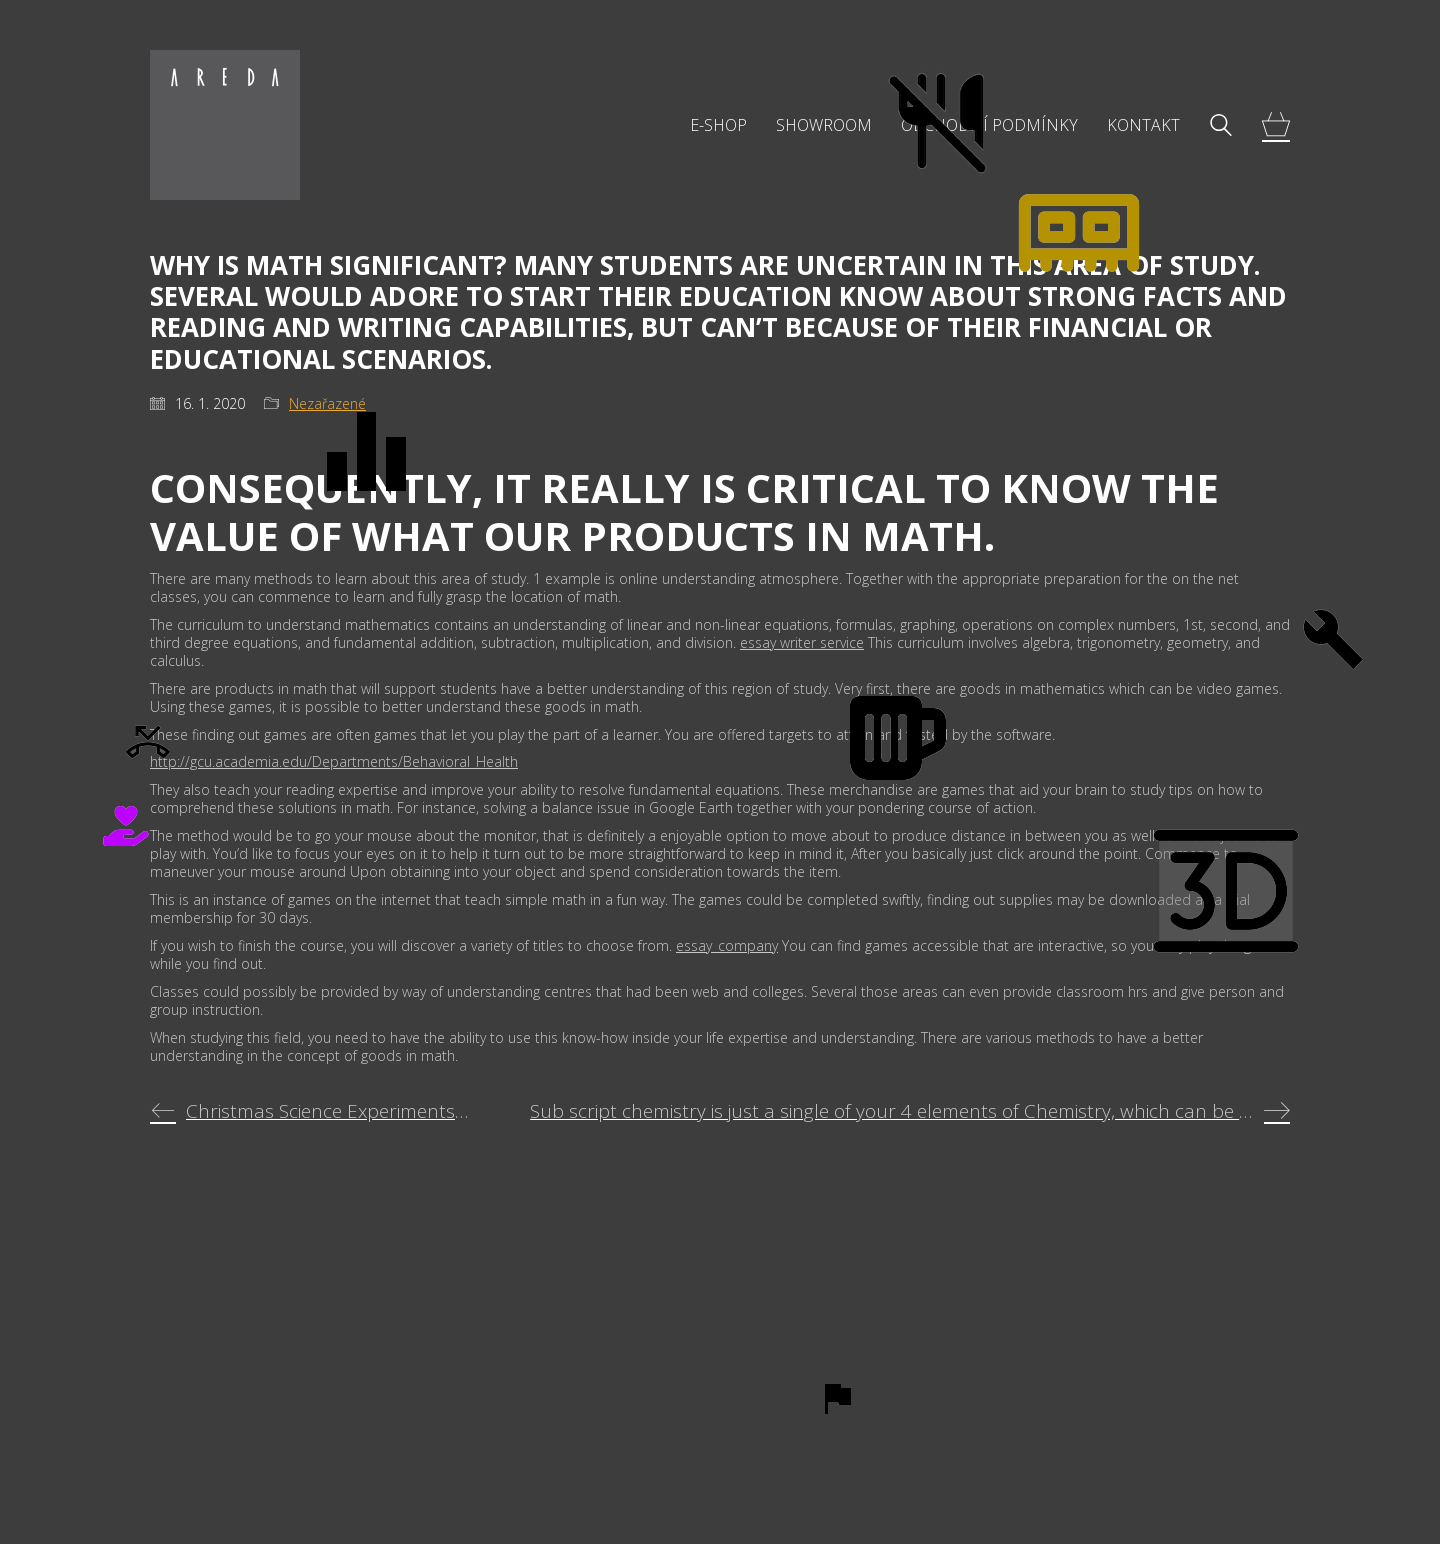  What do you see at coordinates (366, 451) in the screenshot?
I see `adjust audio equalizer settings` at bounding box center [366, 451].